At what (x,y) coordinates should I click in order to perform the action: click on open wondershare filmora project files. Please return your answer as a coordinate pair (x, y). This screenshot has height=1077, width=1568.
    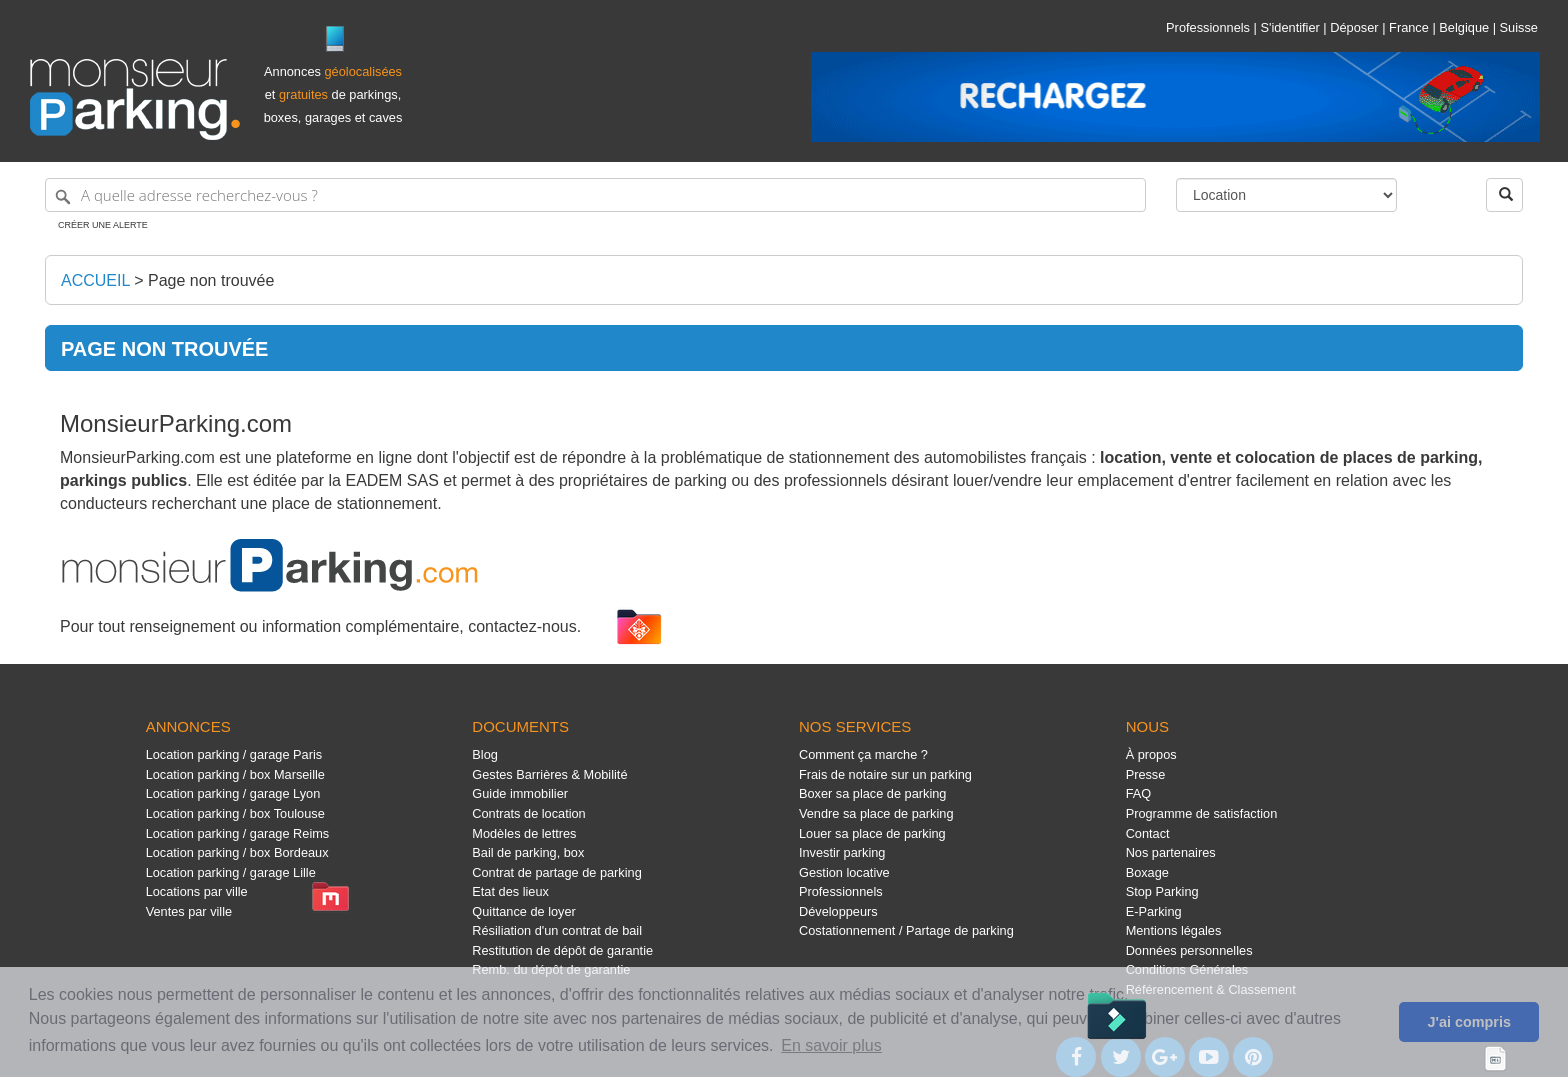
    Looking at the image, I should click on (1116, 1017).